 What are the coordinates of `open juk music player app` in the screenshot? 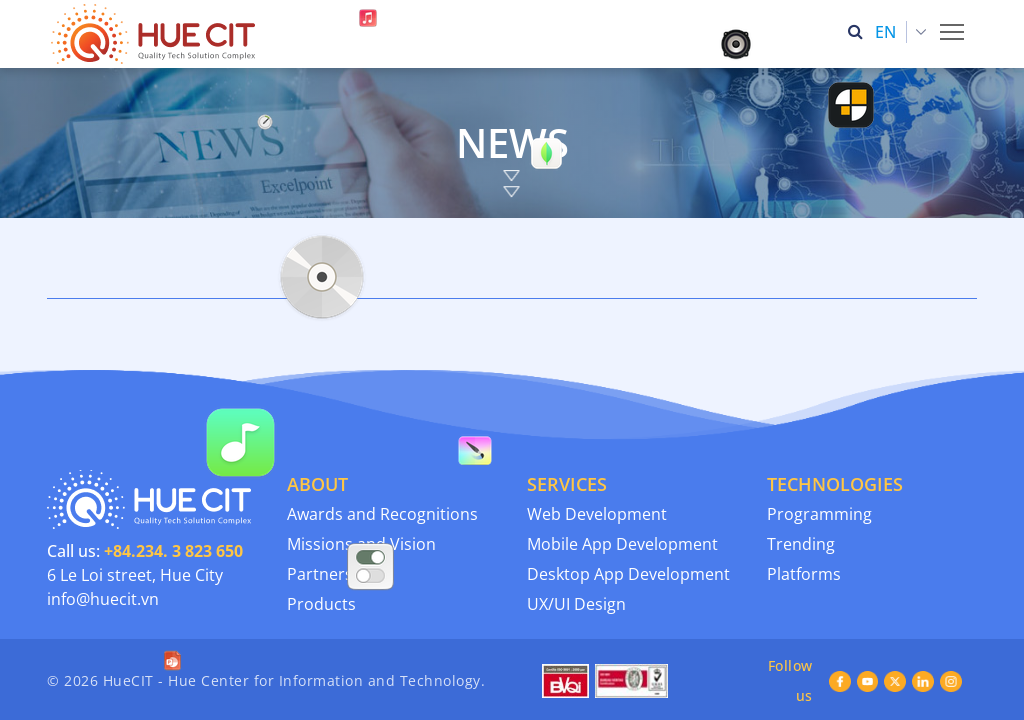 It's located at (240, 442).